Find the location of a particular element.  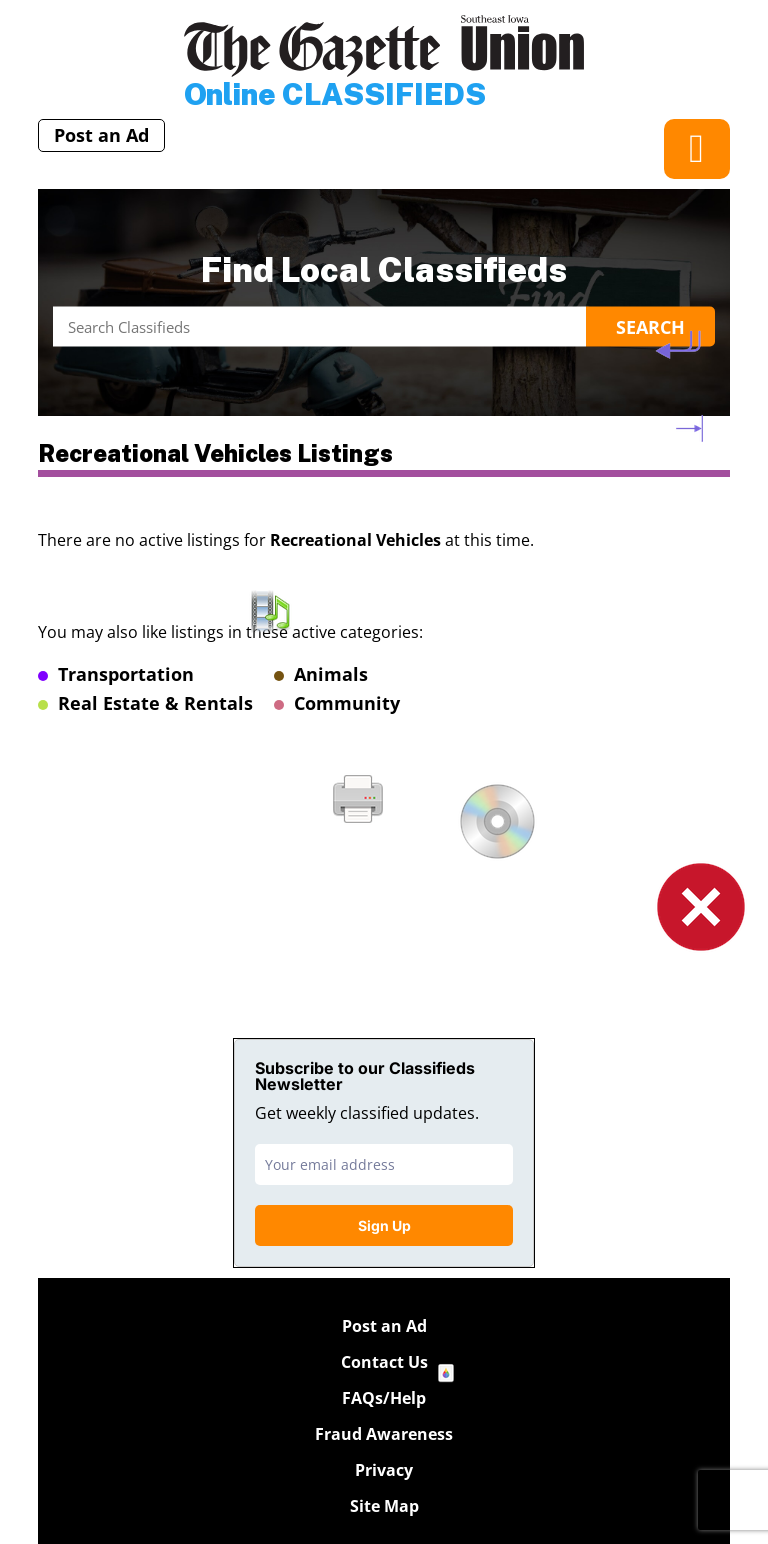

cancel the current action or operation is located at coordinates (701, 907).